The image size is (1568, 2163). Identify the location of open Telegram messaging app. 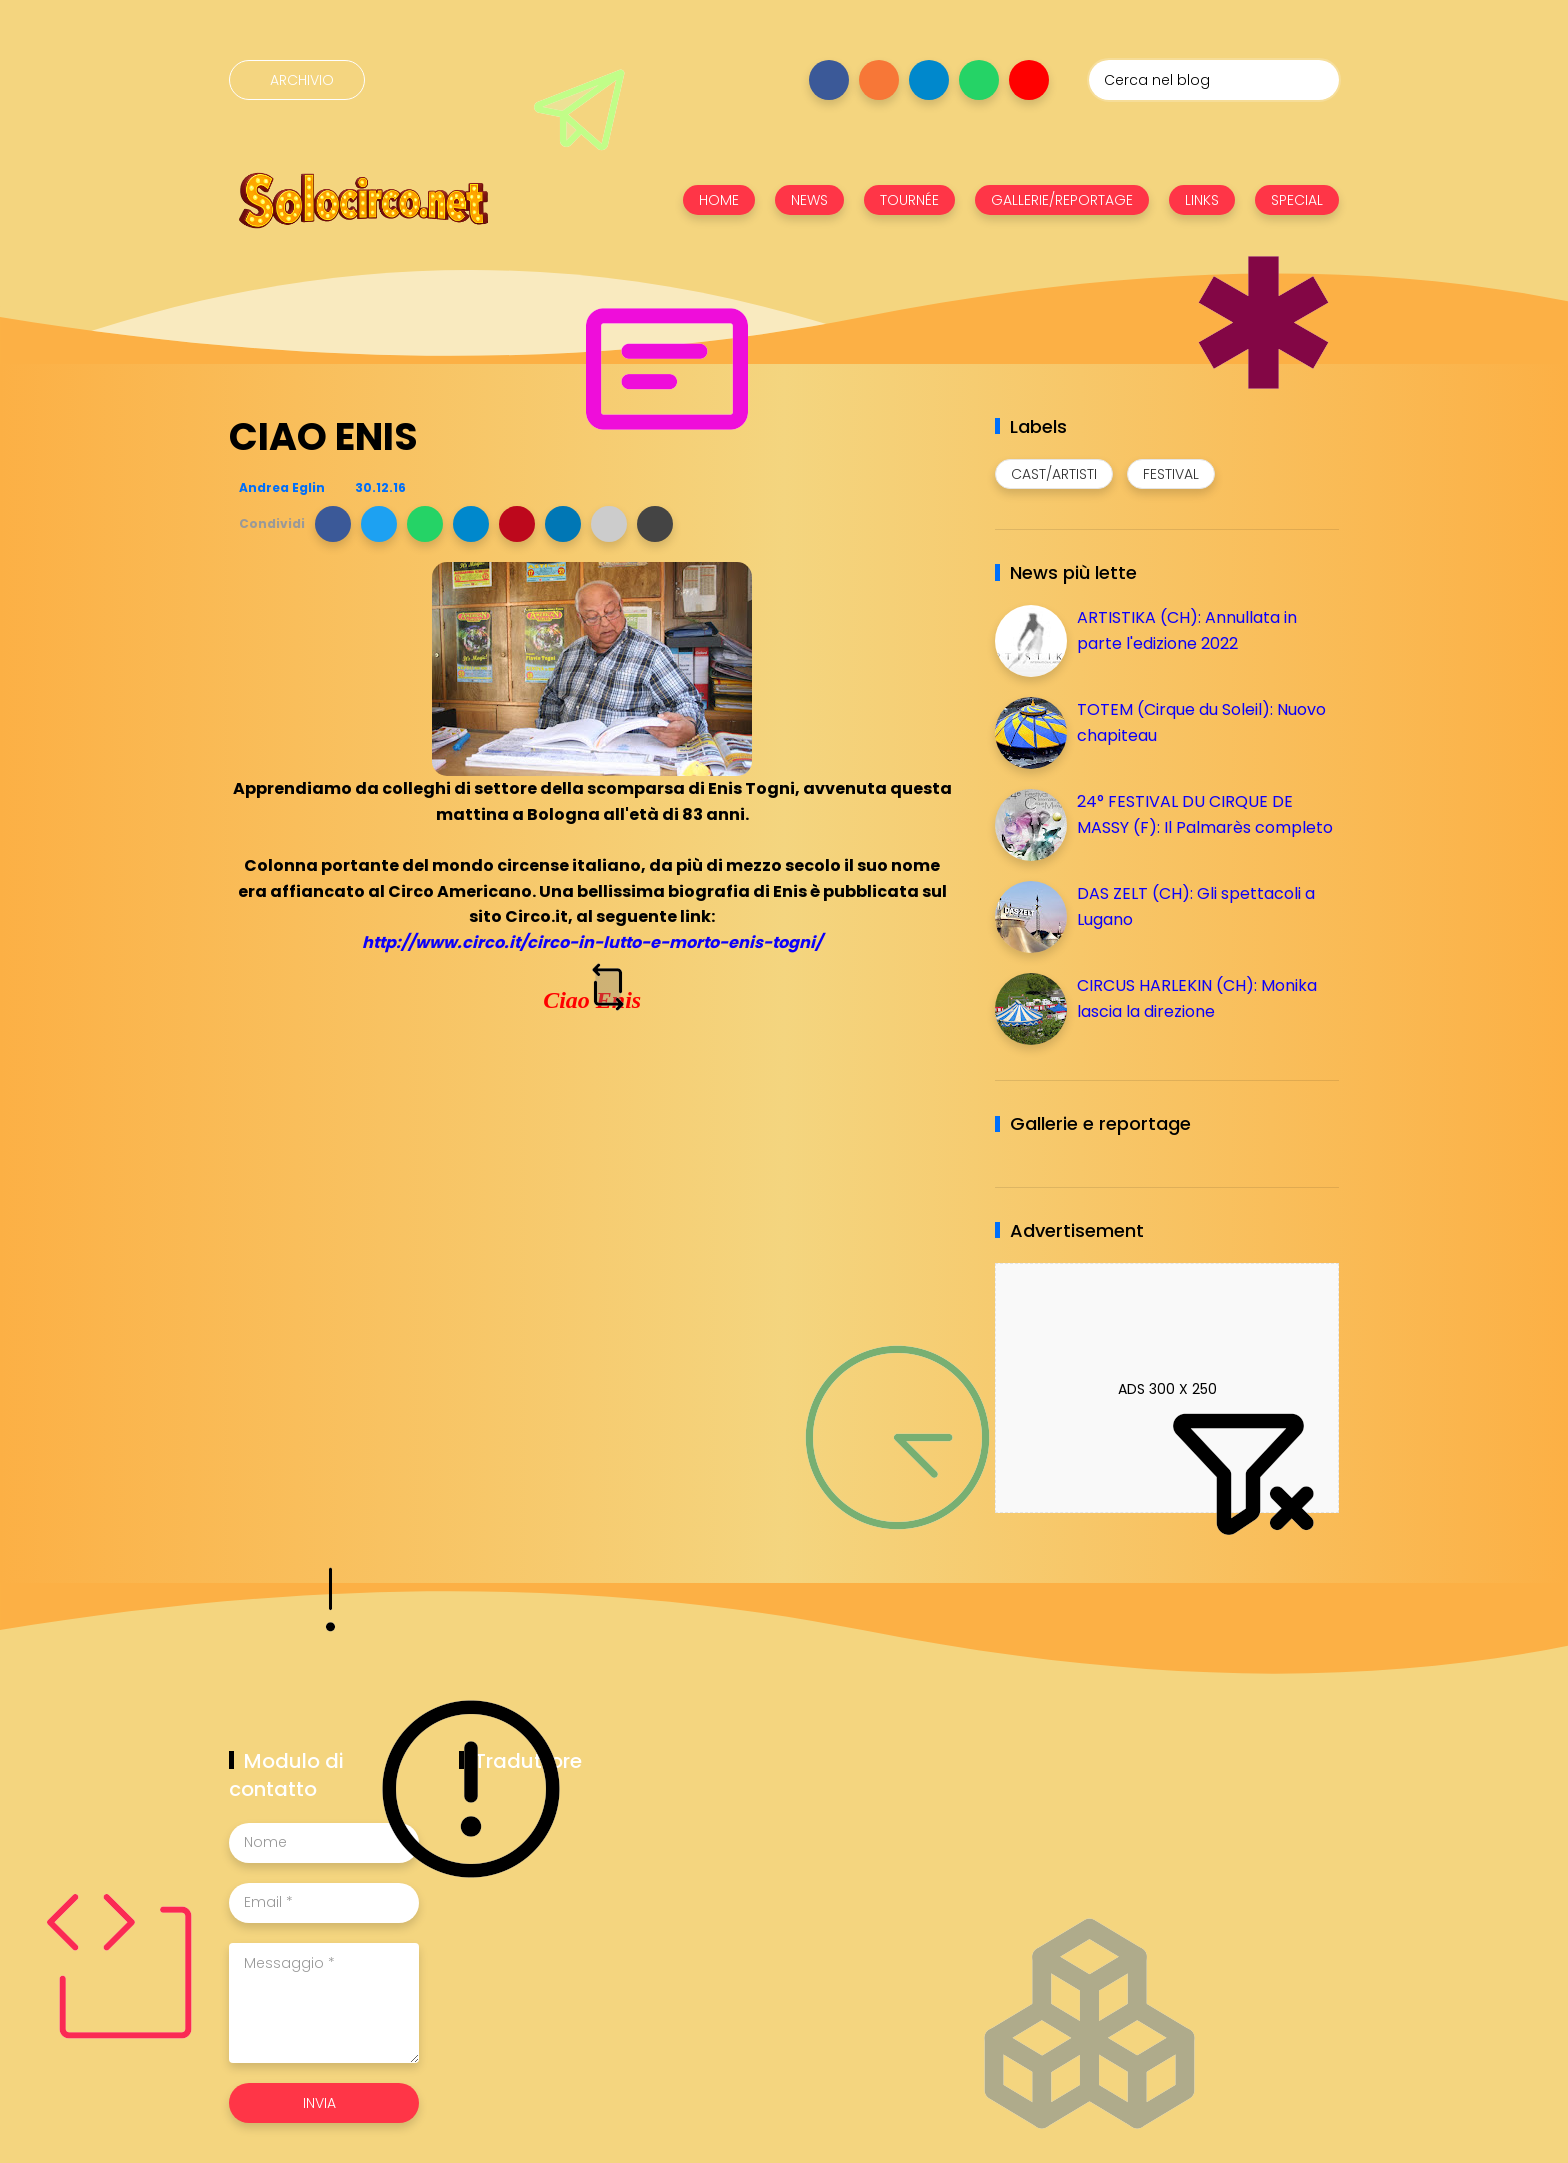
(582, 111).